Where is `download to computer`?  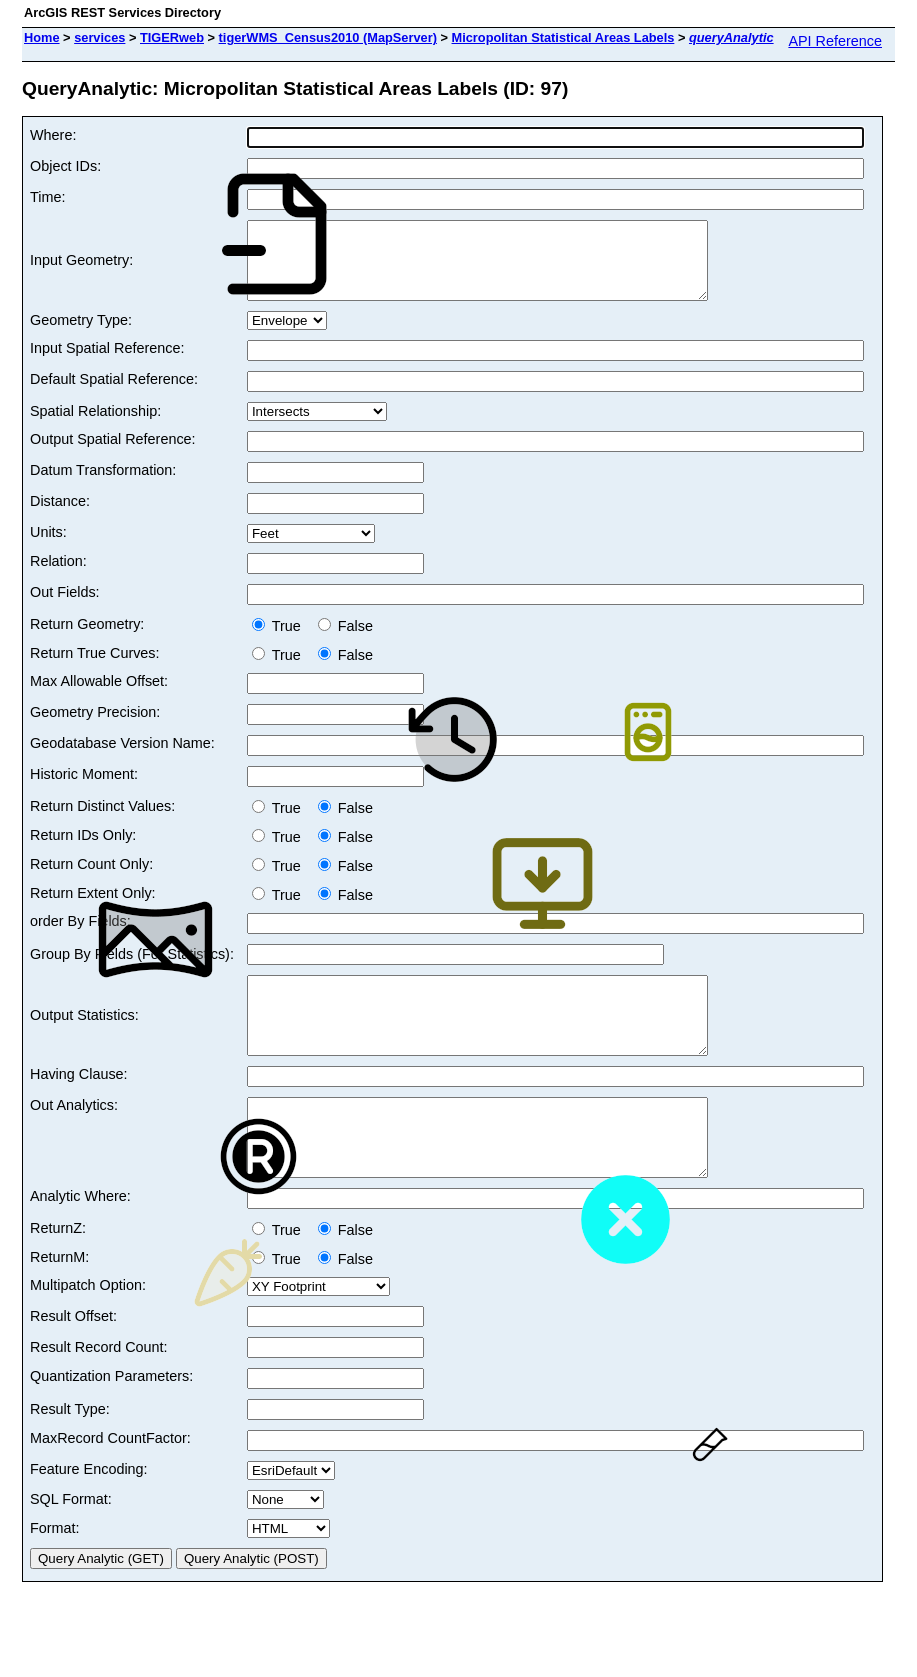 download to computer is located at coordinates (542, 883).